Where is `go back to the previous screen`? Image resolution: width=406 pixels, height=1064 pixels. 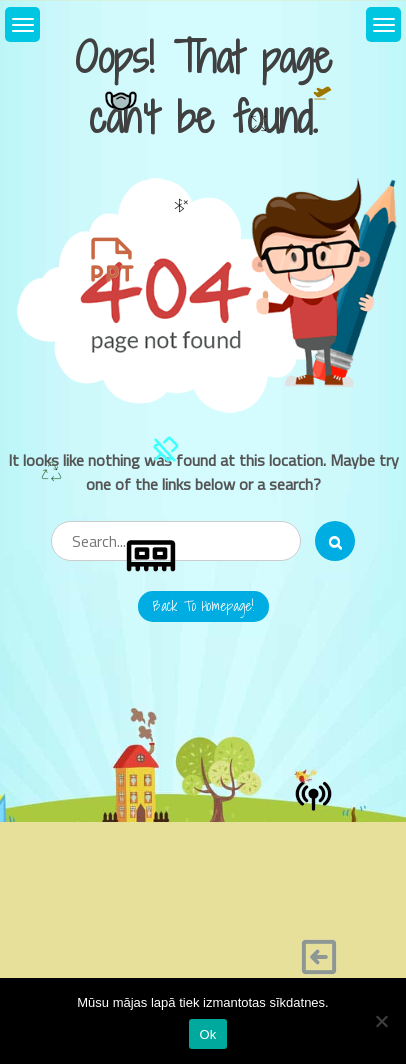 go back to the previous screen is located at coordinates (319, 957).